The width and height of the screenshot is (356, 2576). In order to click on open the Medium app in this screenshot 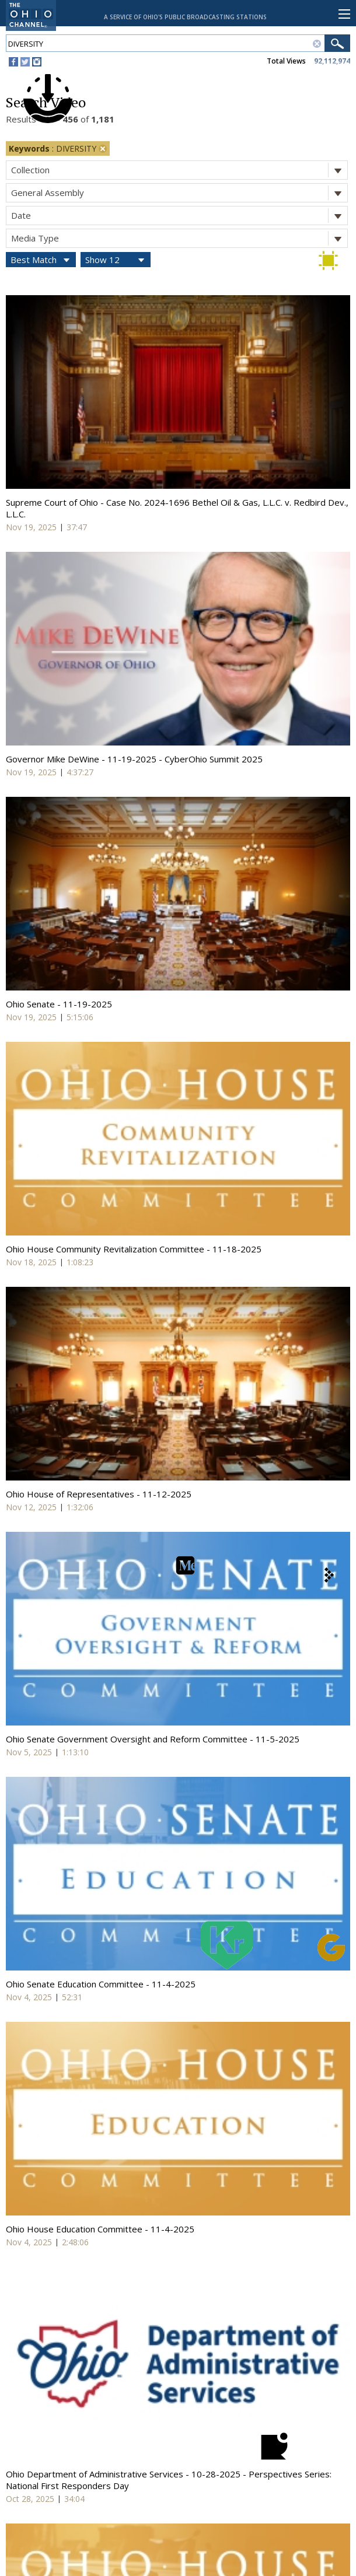, I will do `click(185, 1565)`.